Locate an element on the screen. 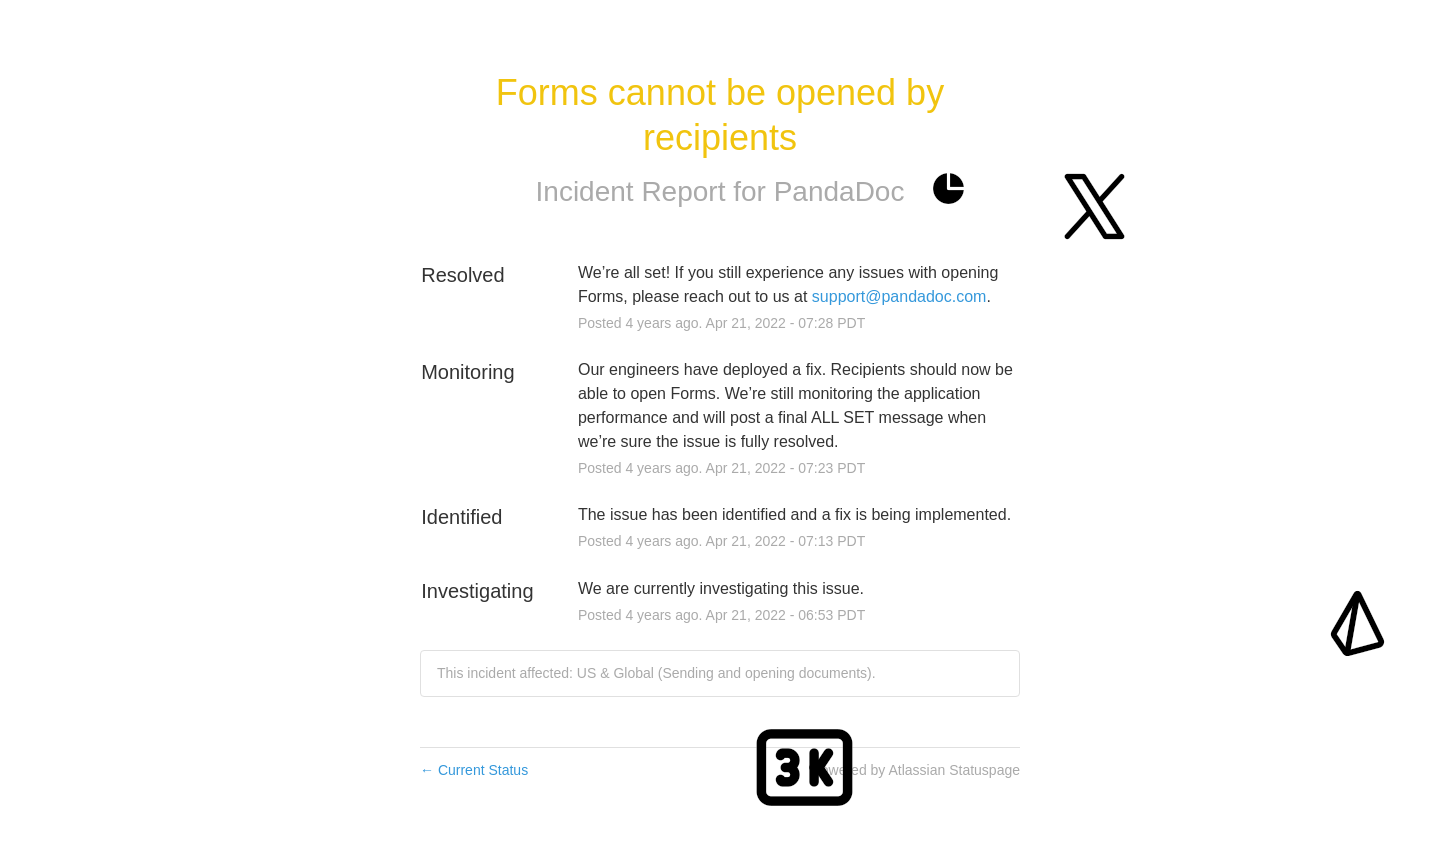 The height and width of the screenshot is (852, 1440). prisma database ORM logo is located at coordinates (1357, 623).